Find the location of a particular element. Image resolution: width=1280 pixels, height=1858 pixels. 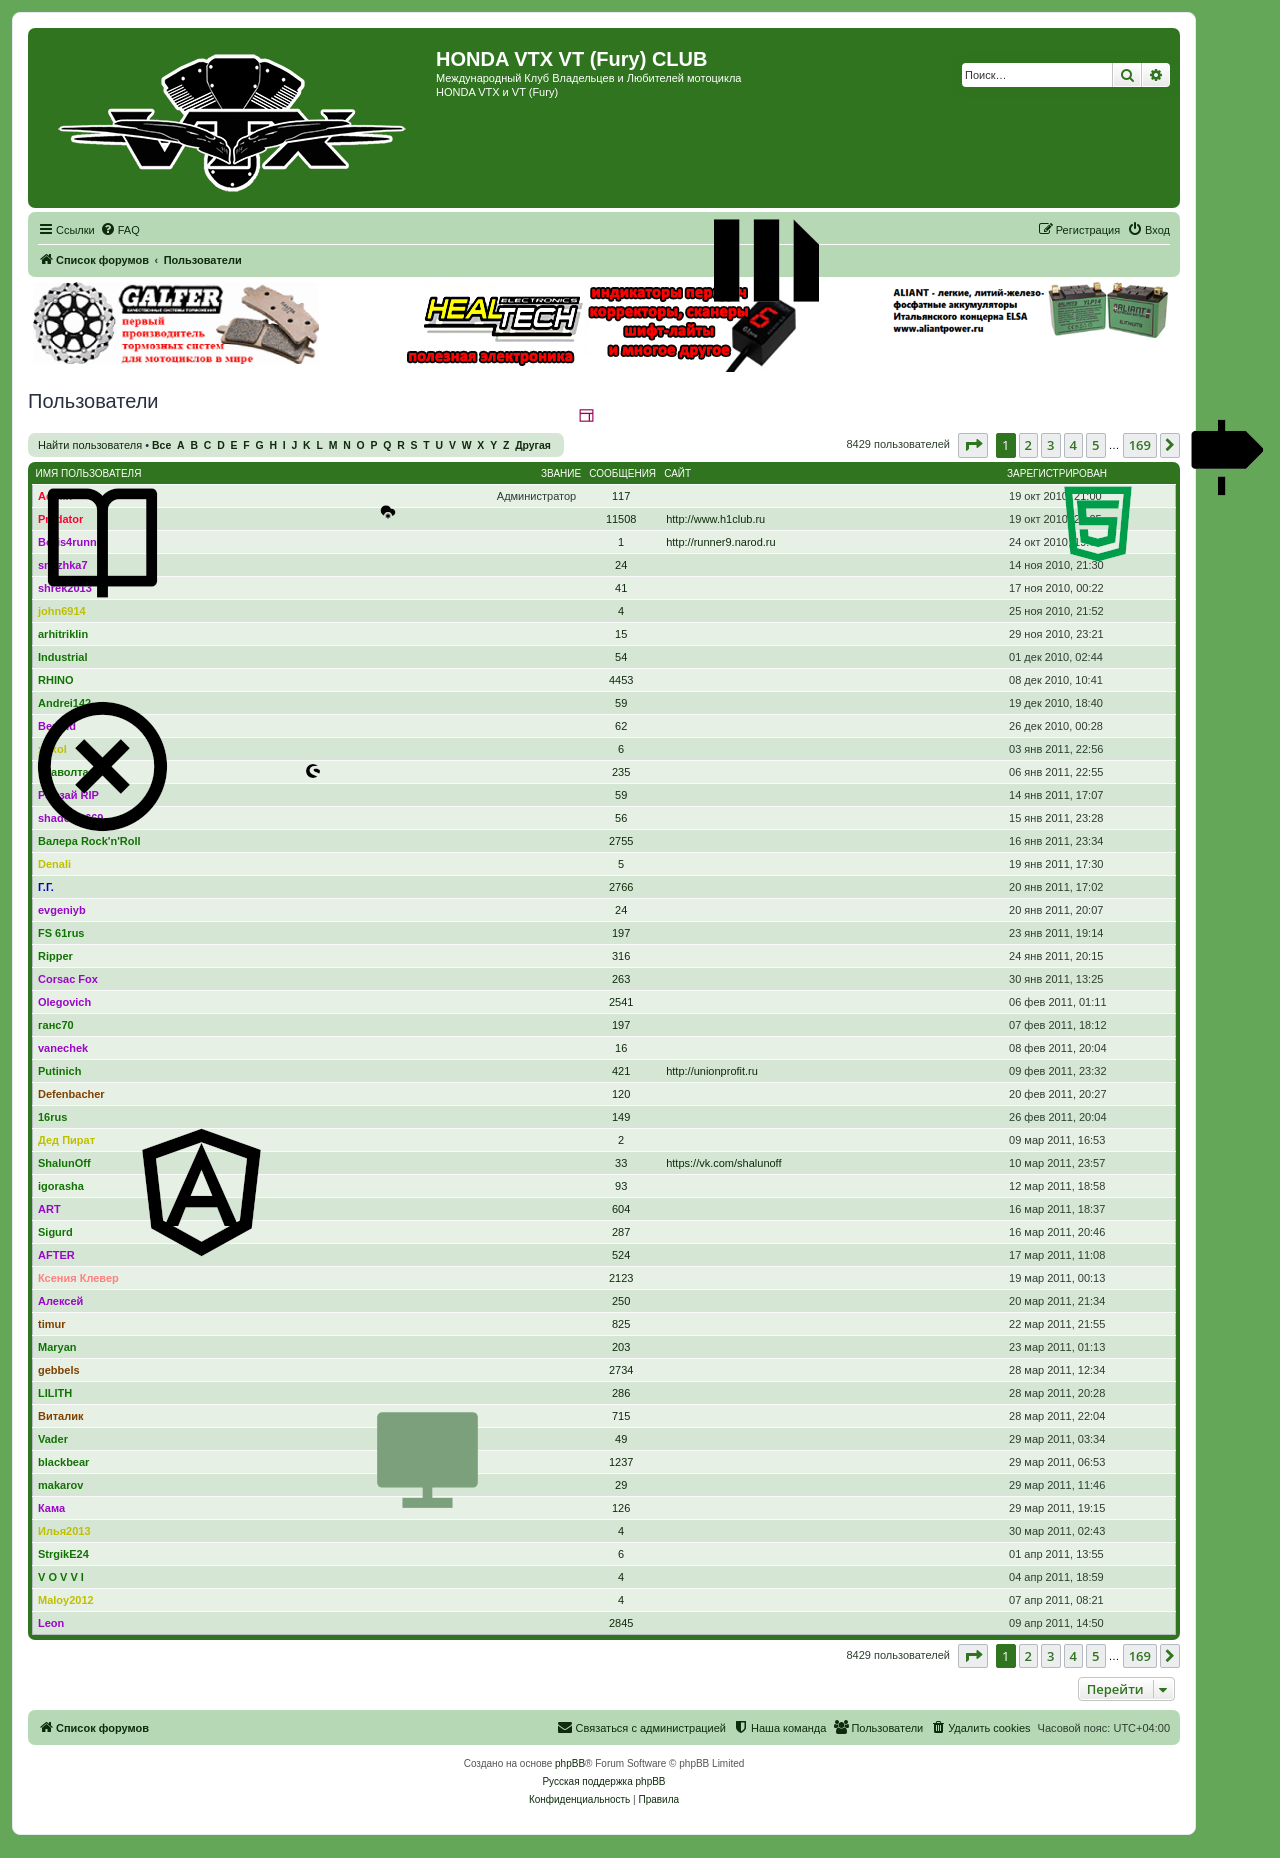

get directions or navigate to a destination is located at coordinates (1225, 457).